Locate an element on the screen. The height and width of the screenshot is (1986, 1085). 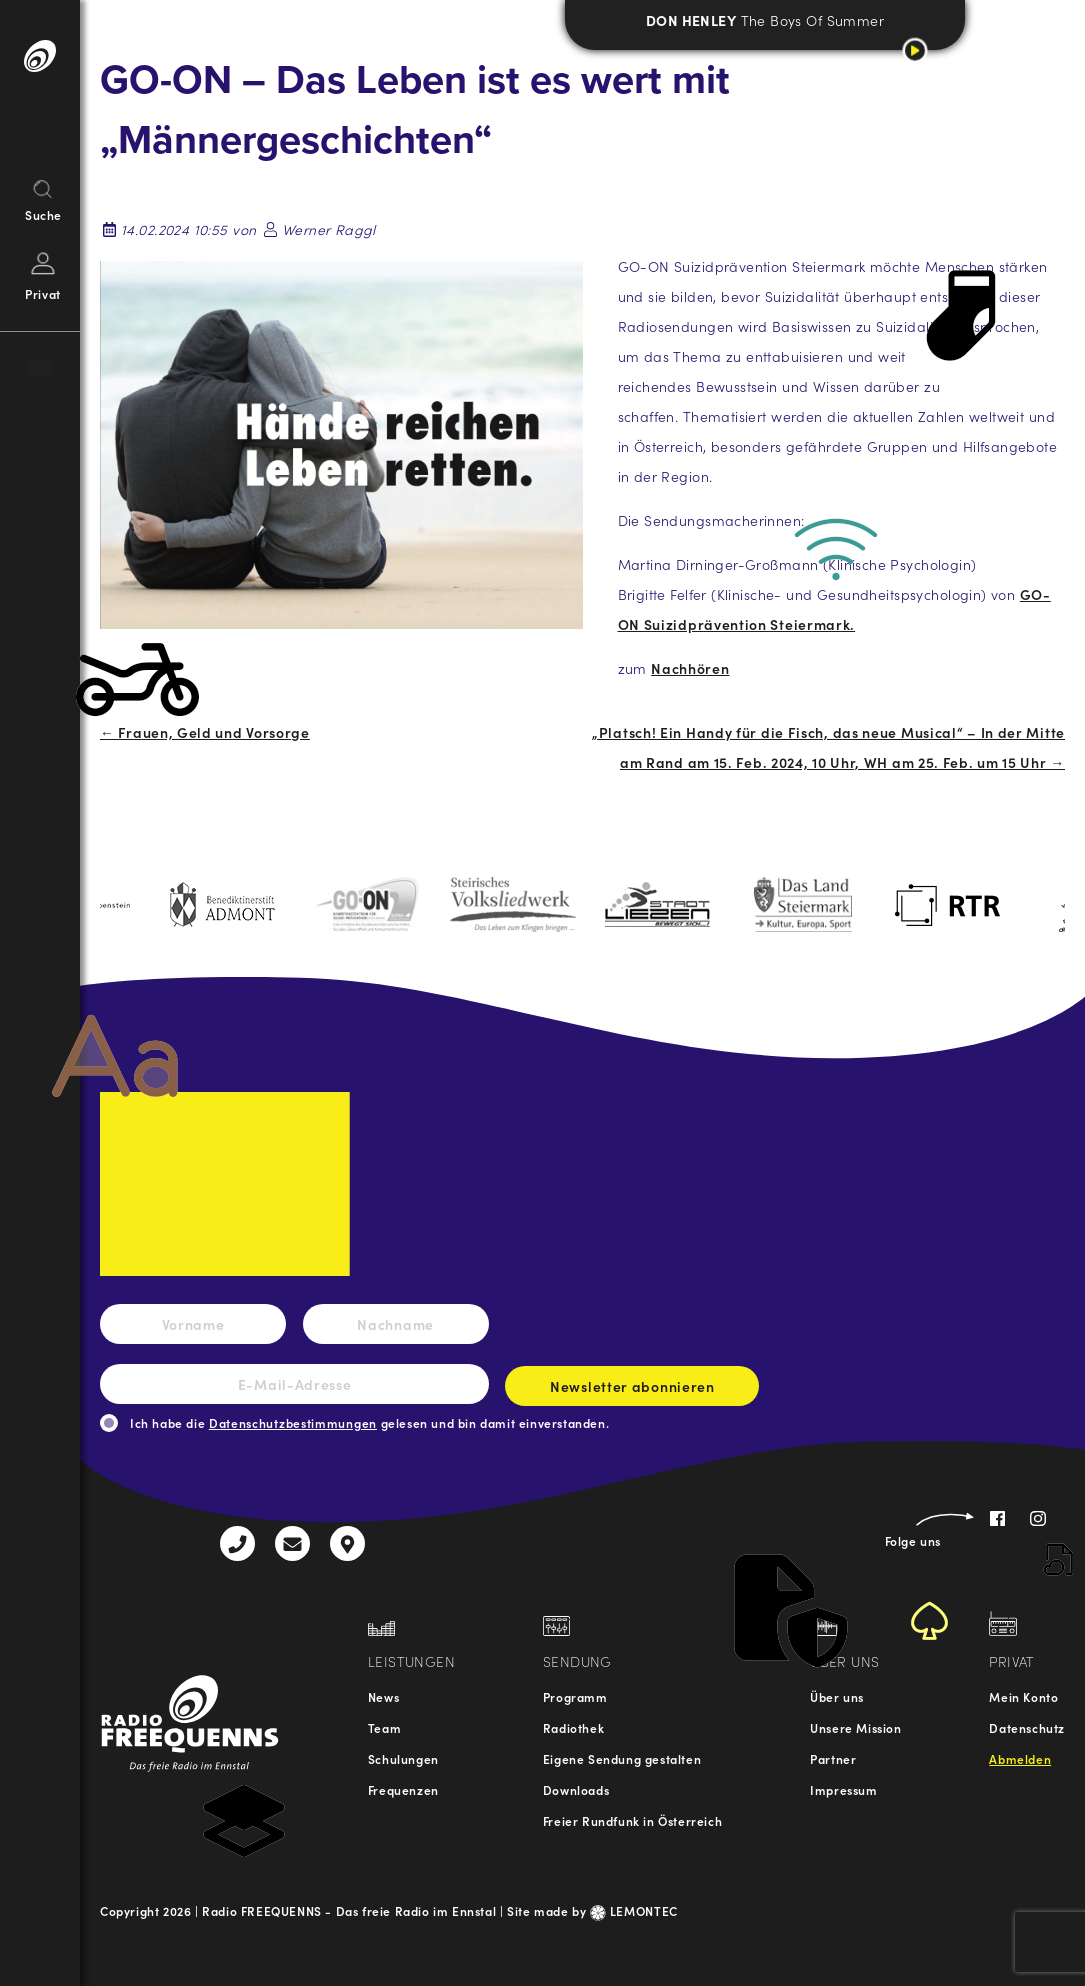
bring layer to front is located at coordinates (244, 1821).